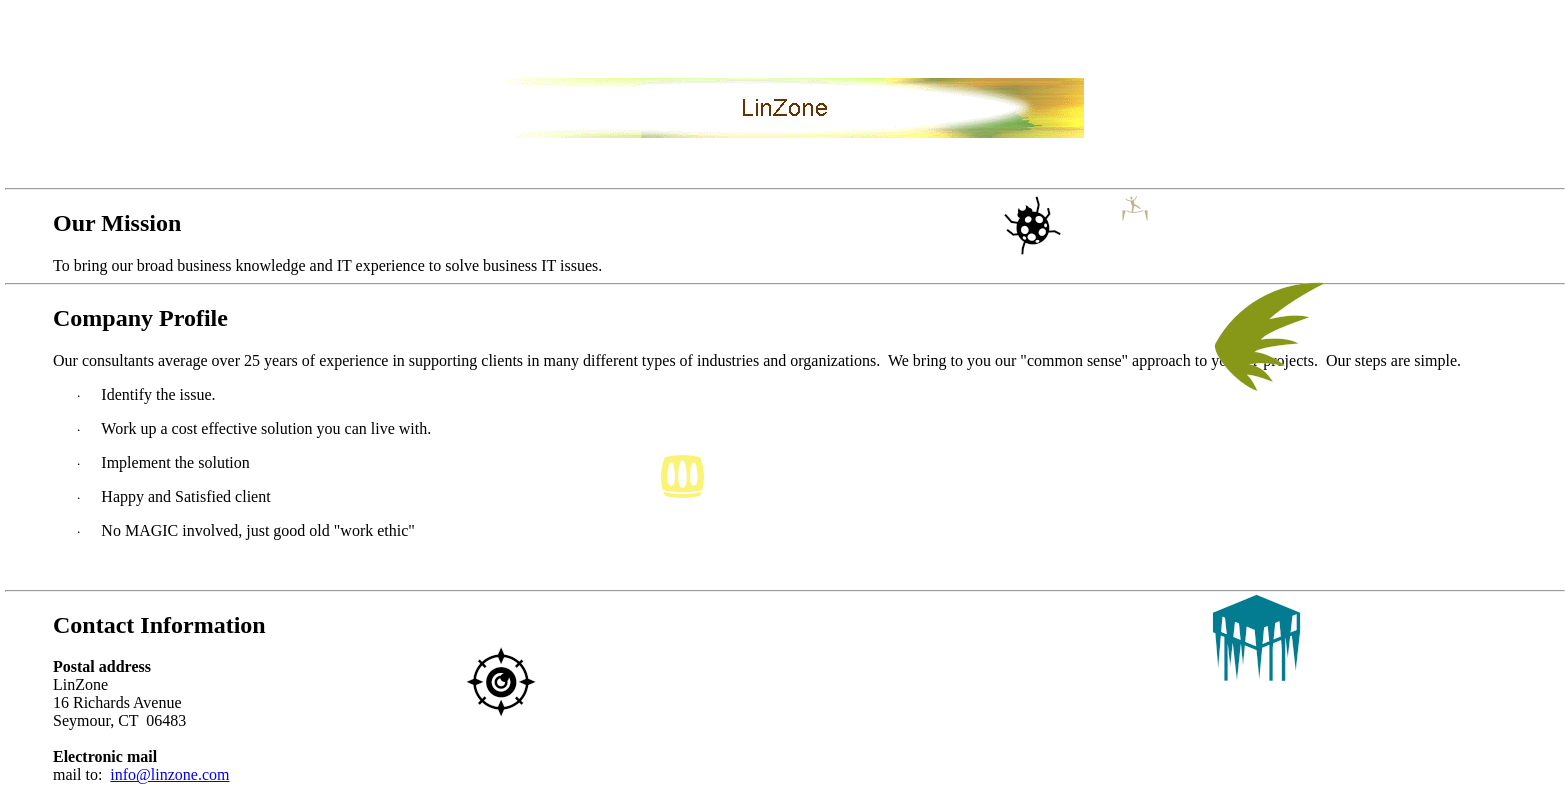 This screenshot has width=1568, height=794. What do you see at coordinates (1135, 208) in the screenshot?
I see `circus or acrobatics game category` at bounding box center [1135, 208].